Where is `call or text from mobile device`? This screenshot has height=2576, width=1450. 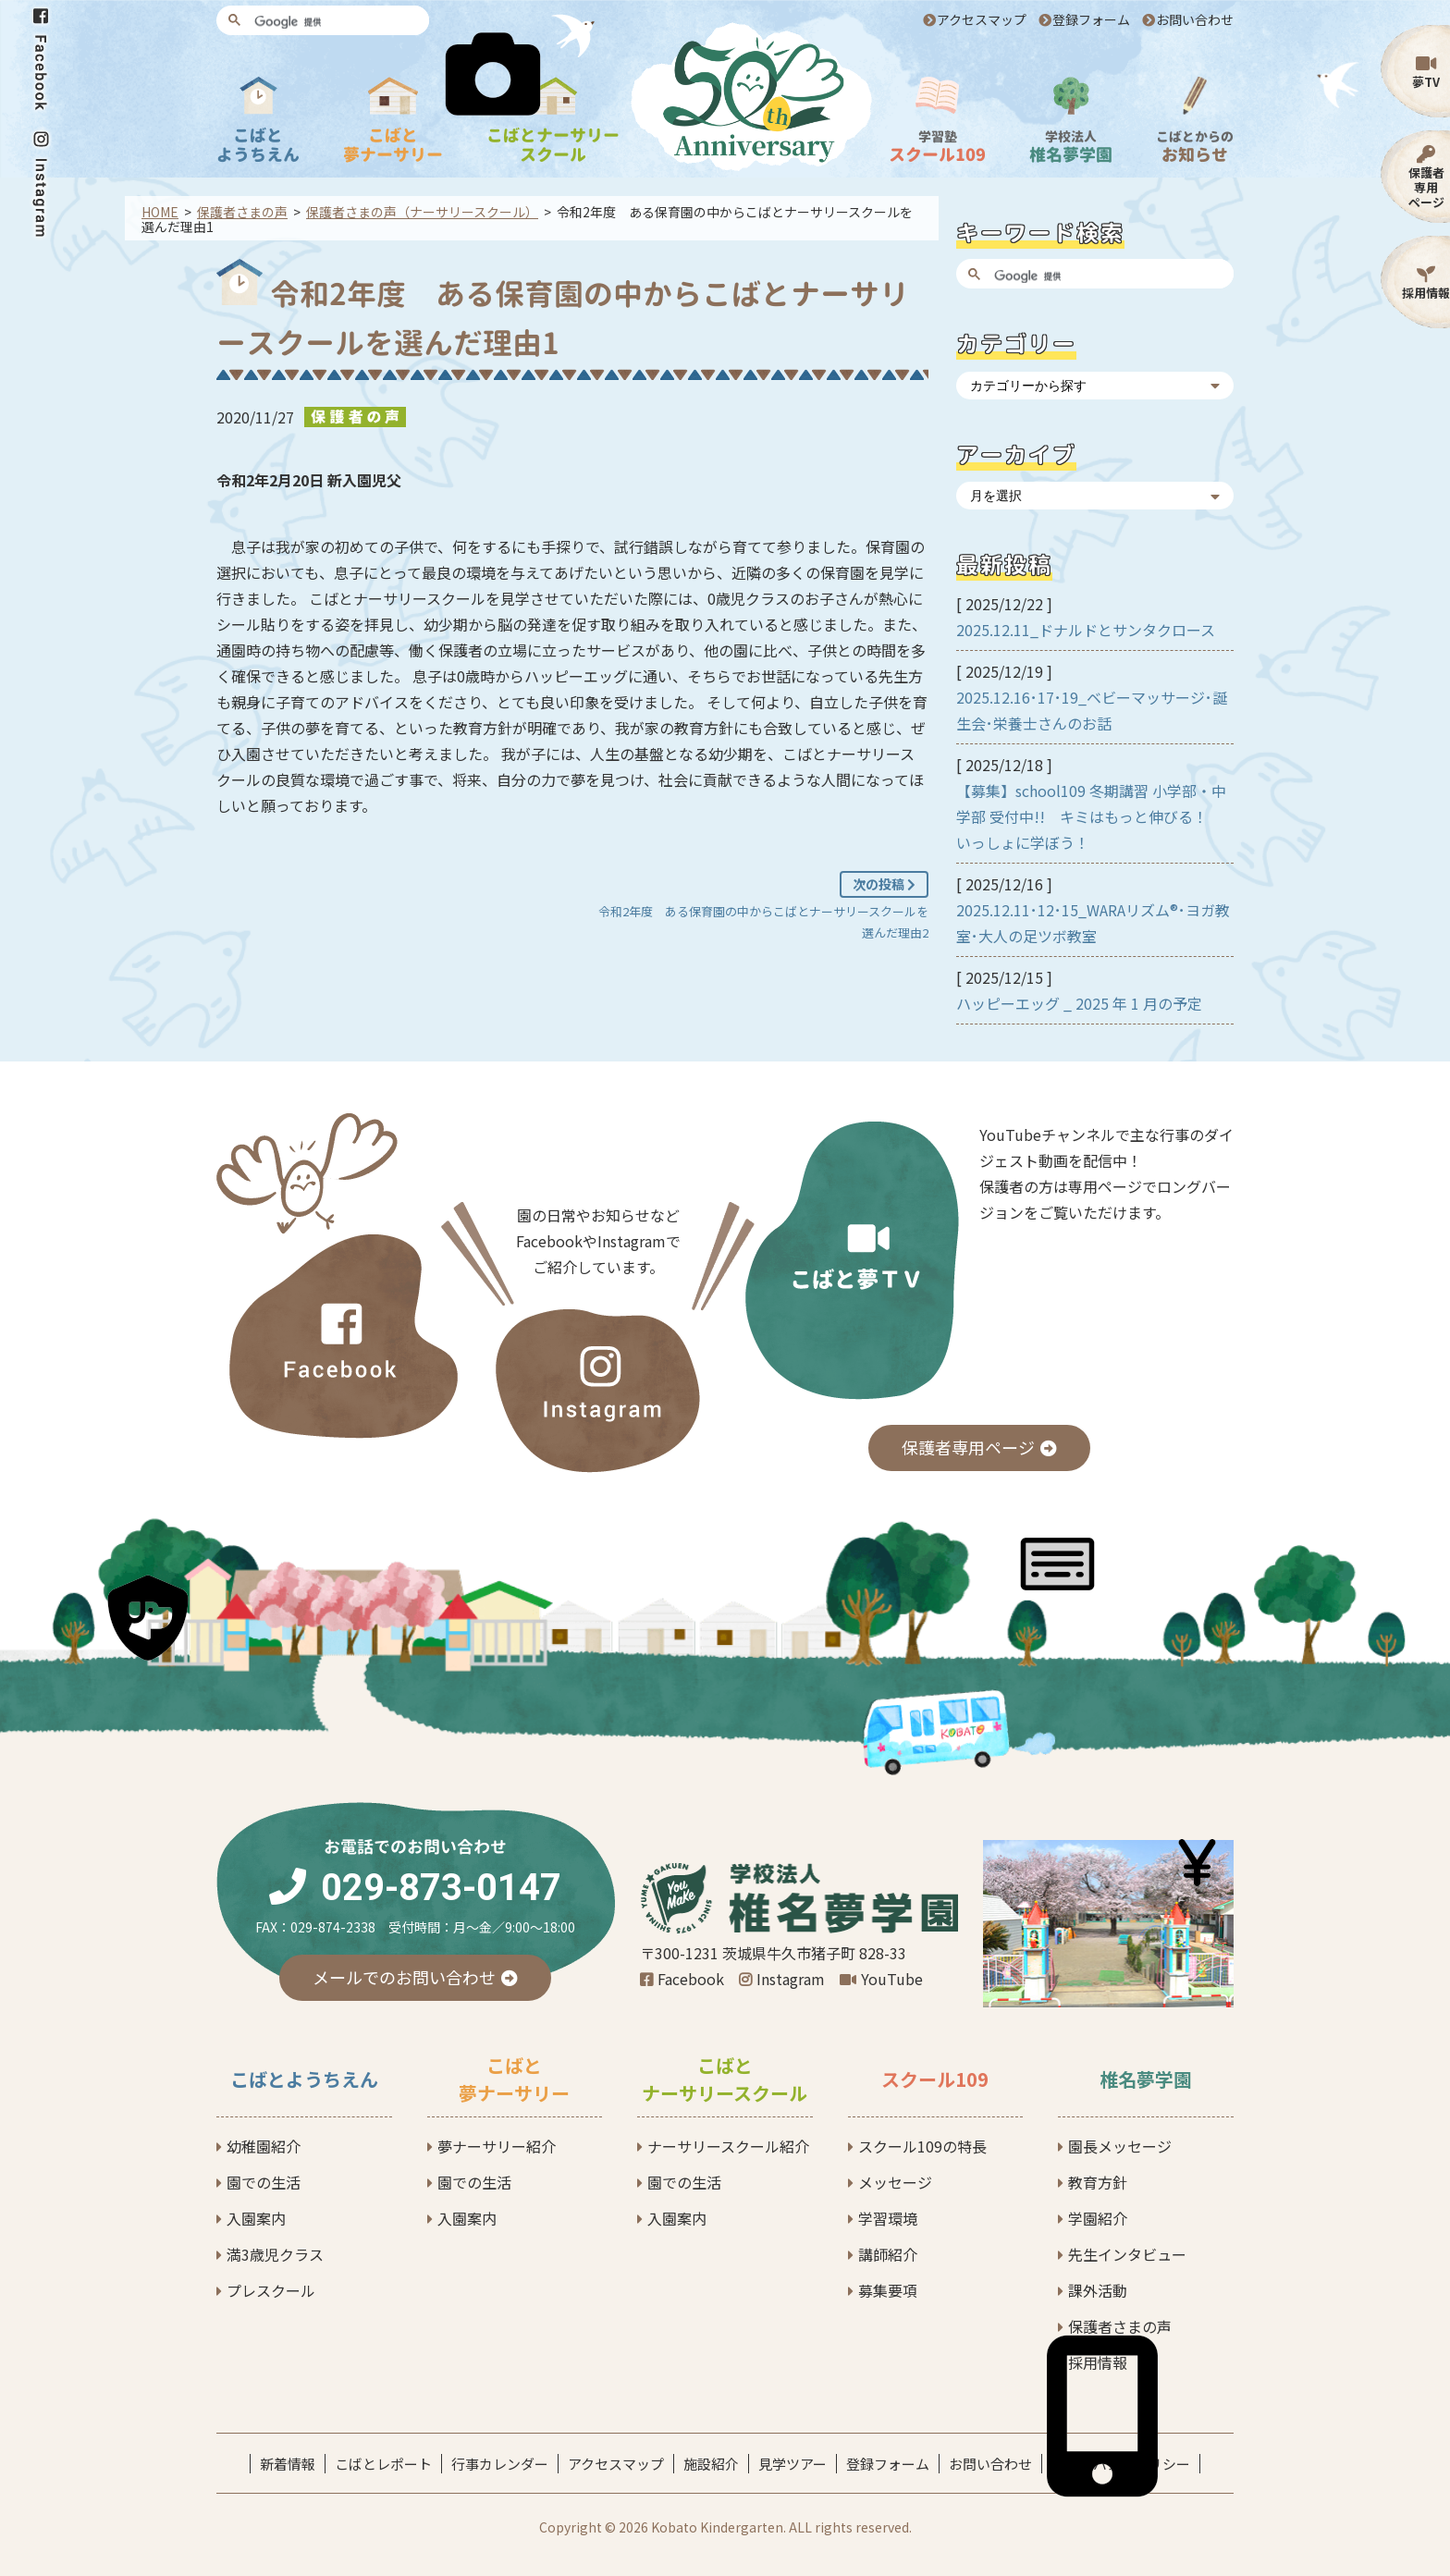
call or text from mobile device is located at coordinates (1102, 2416).